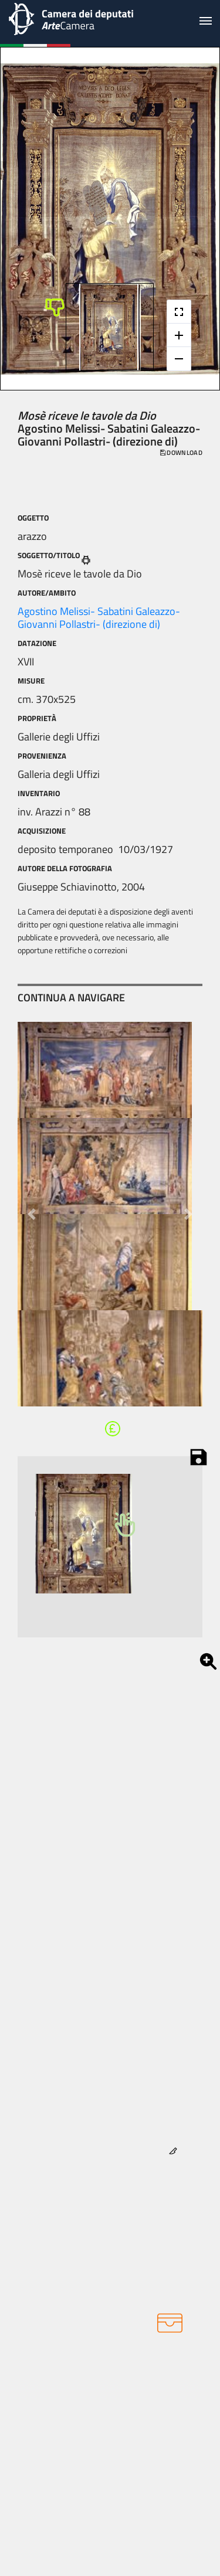 This screenshot has width=220, height=2576. I want to click on save current file or document, so click(198, 1457).